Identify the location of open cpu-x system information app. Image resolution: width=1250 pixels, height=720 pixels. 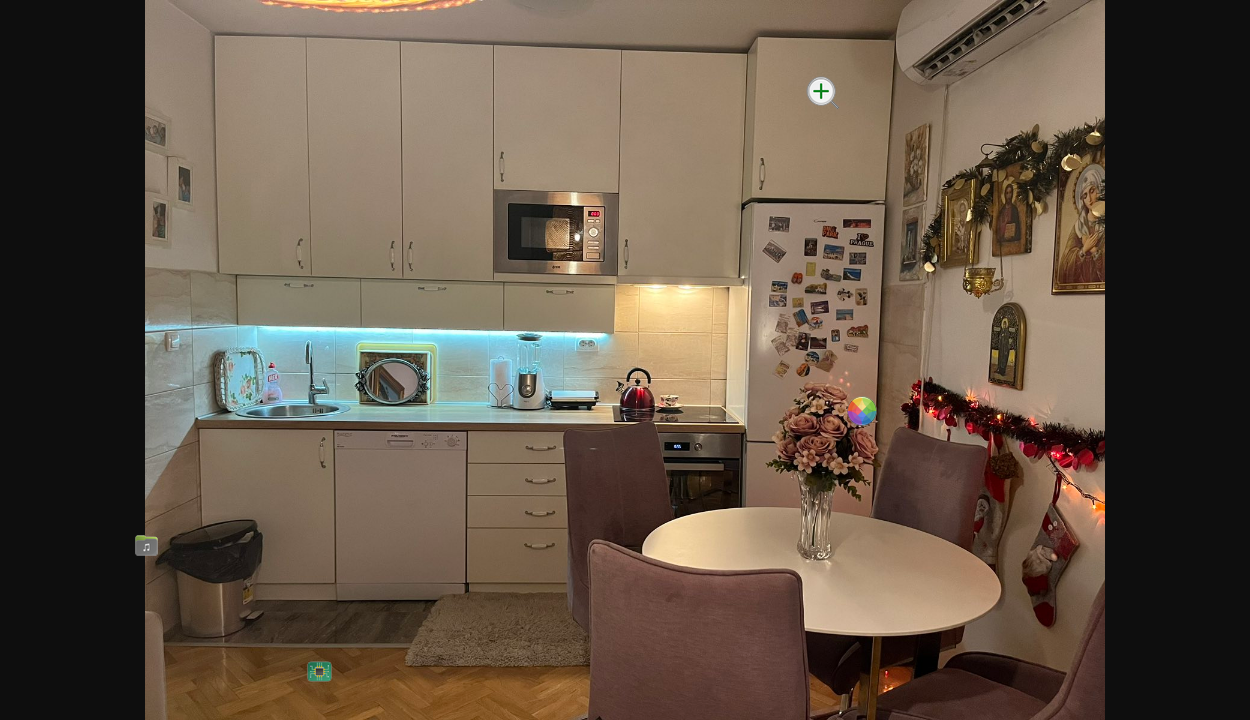
(319, 671).